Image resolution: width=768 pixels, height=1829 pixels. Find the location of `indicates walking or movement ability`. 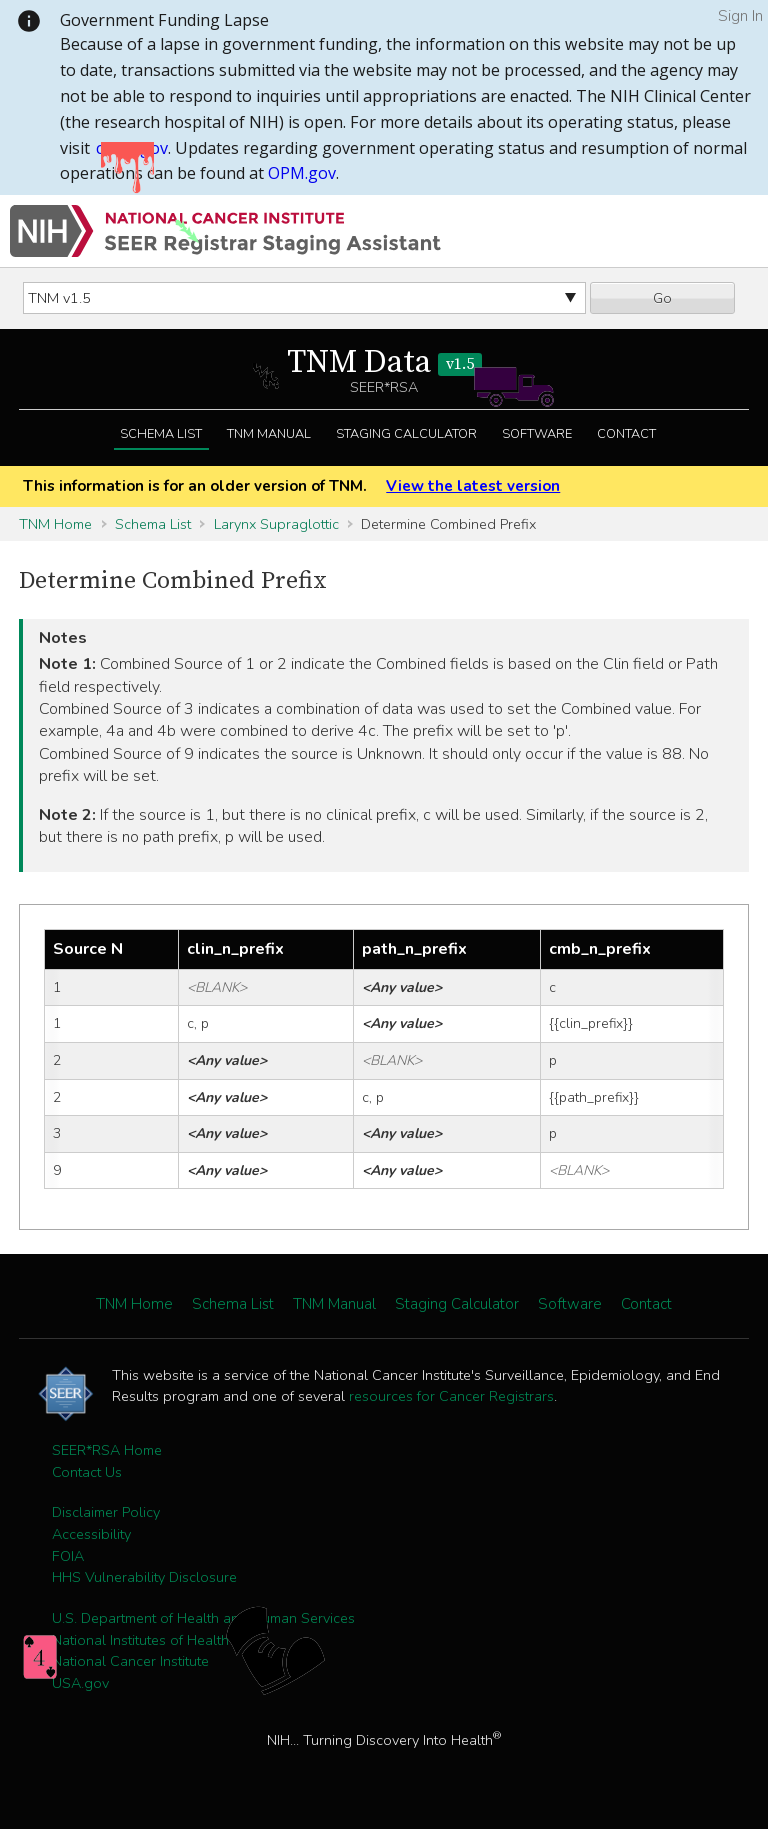

indicates walking or movement ability is located at coordinates (275, 1648).